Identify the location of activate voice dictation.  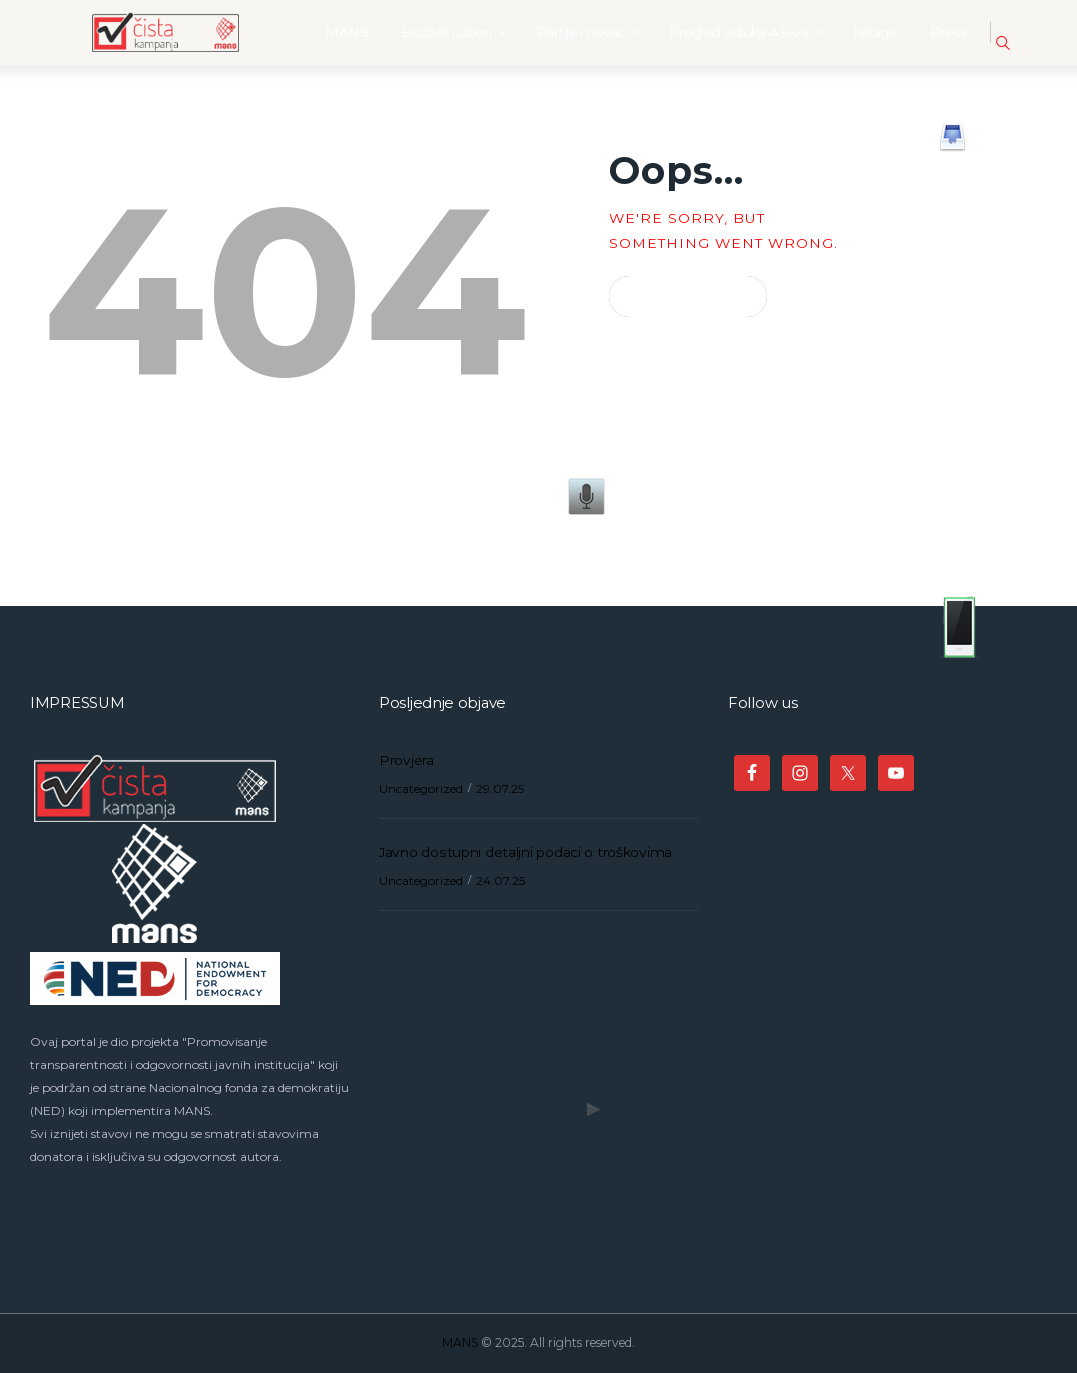
(586, 496).